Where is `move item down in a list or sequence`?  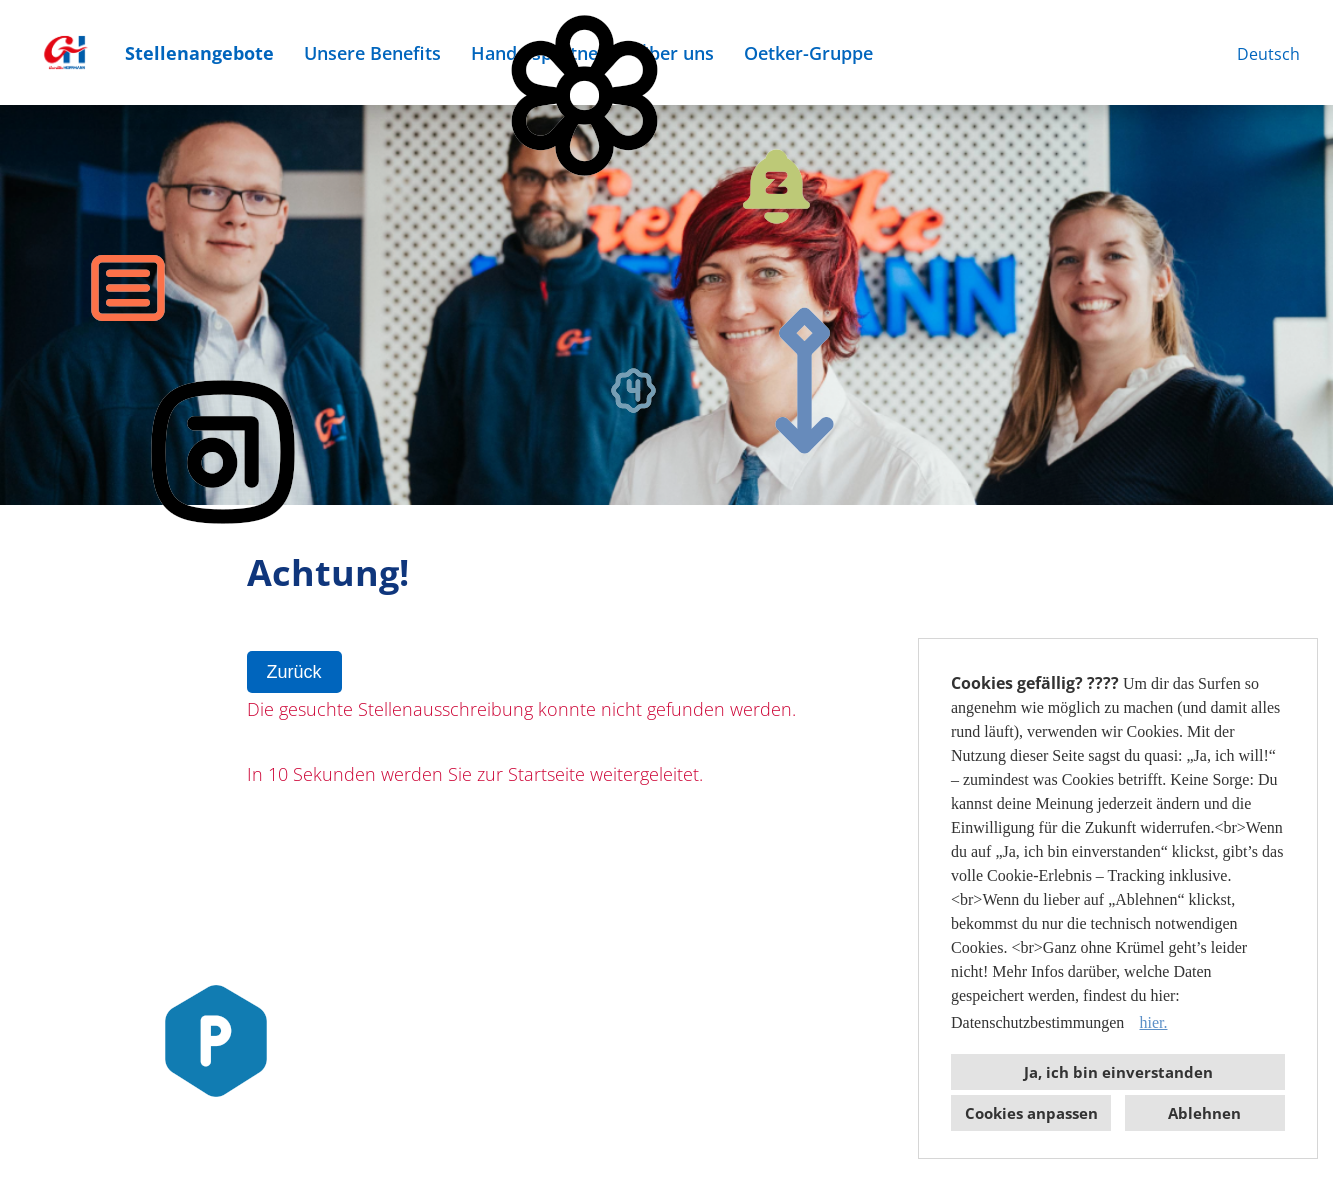 move item down in a list or sequence is located at coordinates (804, 380).